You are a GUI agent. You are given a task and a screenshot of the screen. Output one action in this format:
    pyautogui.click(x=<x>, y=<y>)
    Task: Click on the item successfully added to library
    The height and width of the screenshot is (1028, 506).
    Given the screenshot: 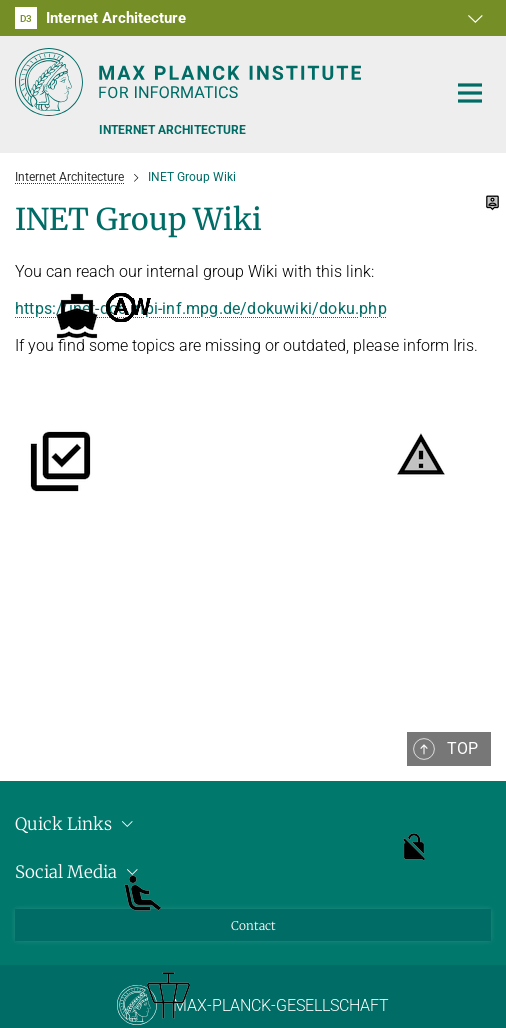 What is the action you would take?
    pyautogui.click(x=60, y=461)
    